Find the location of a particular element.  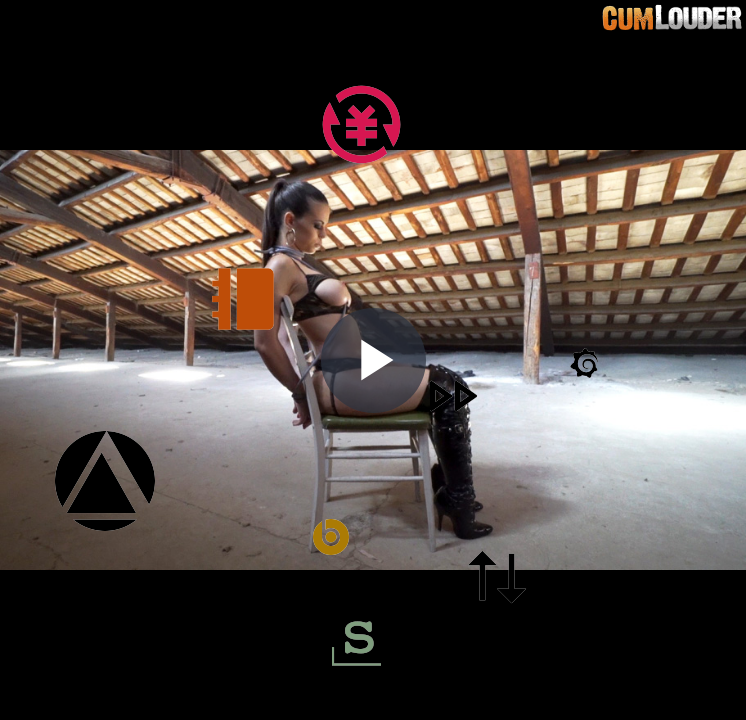

view booklet or documentation is located at coordinates (243, 299).